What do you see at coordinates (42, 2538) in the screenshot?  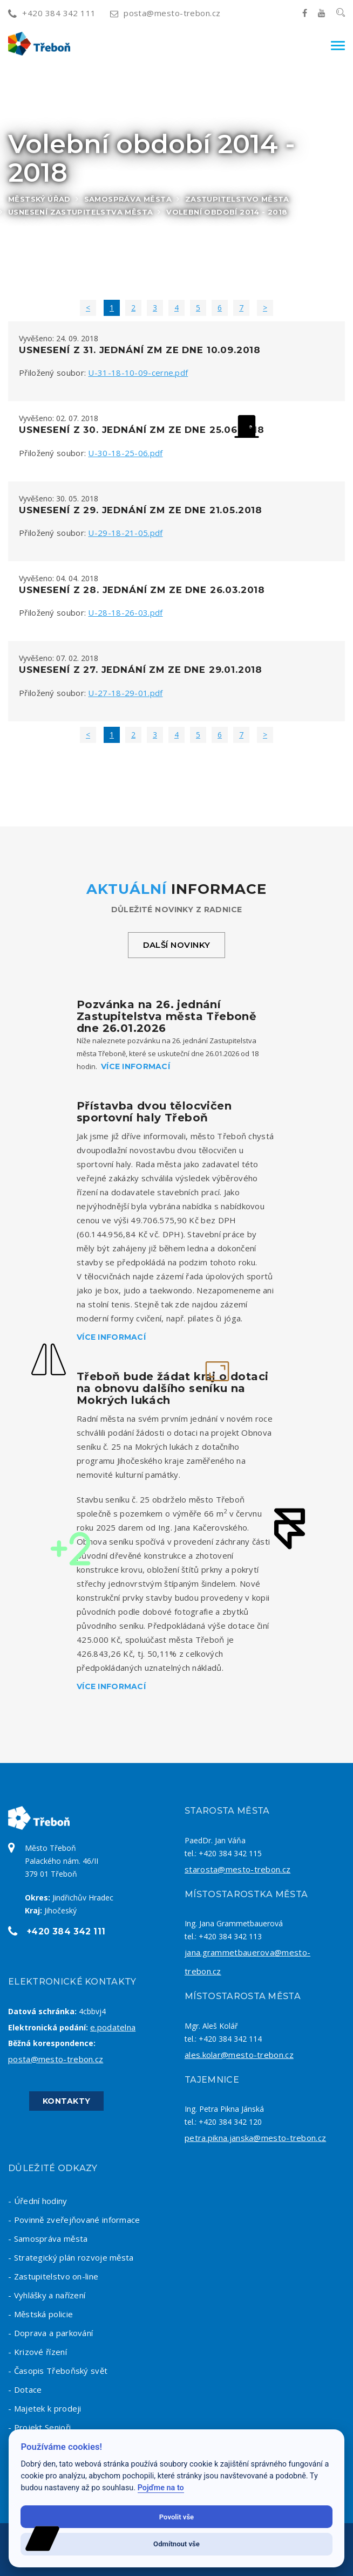 I see `insert a parallelogram shape` at bounding box center [42, 2538].